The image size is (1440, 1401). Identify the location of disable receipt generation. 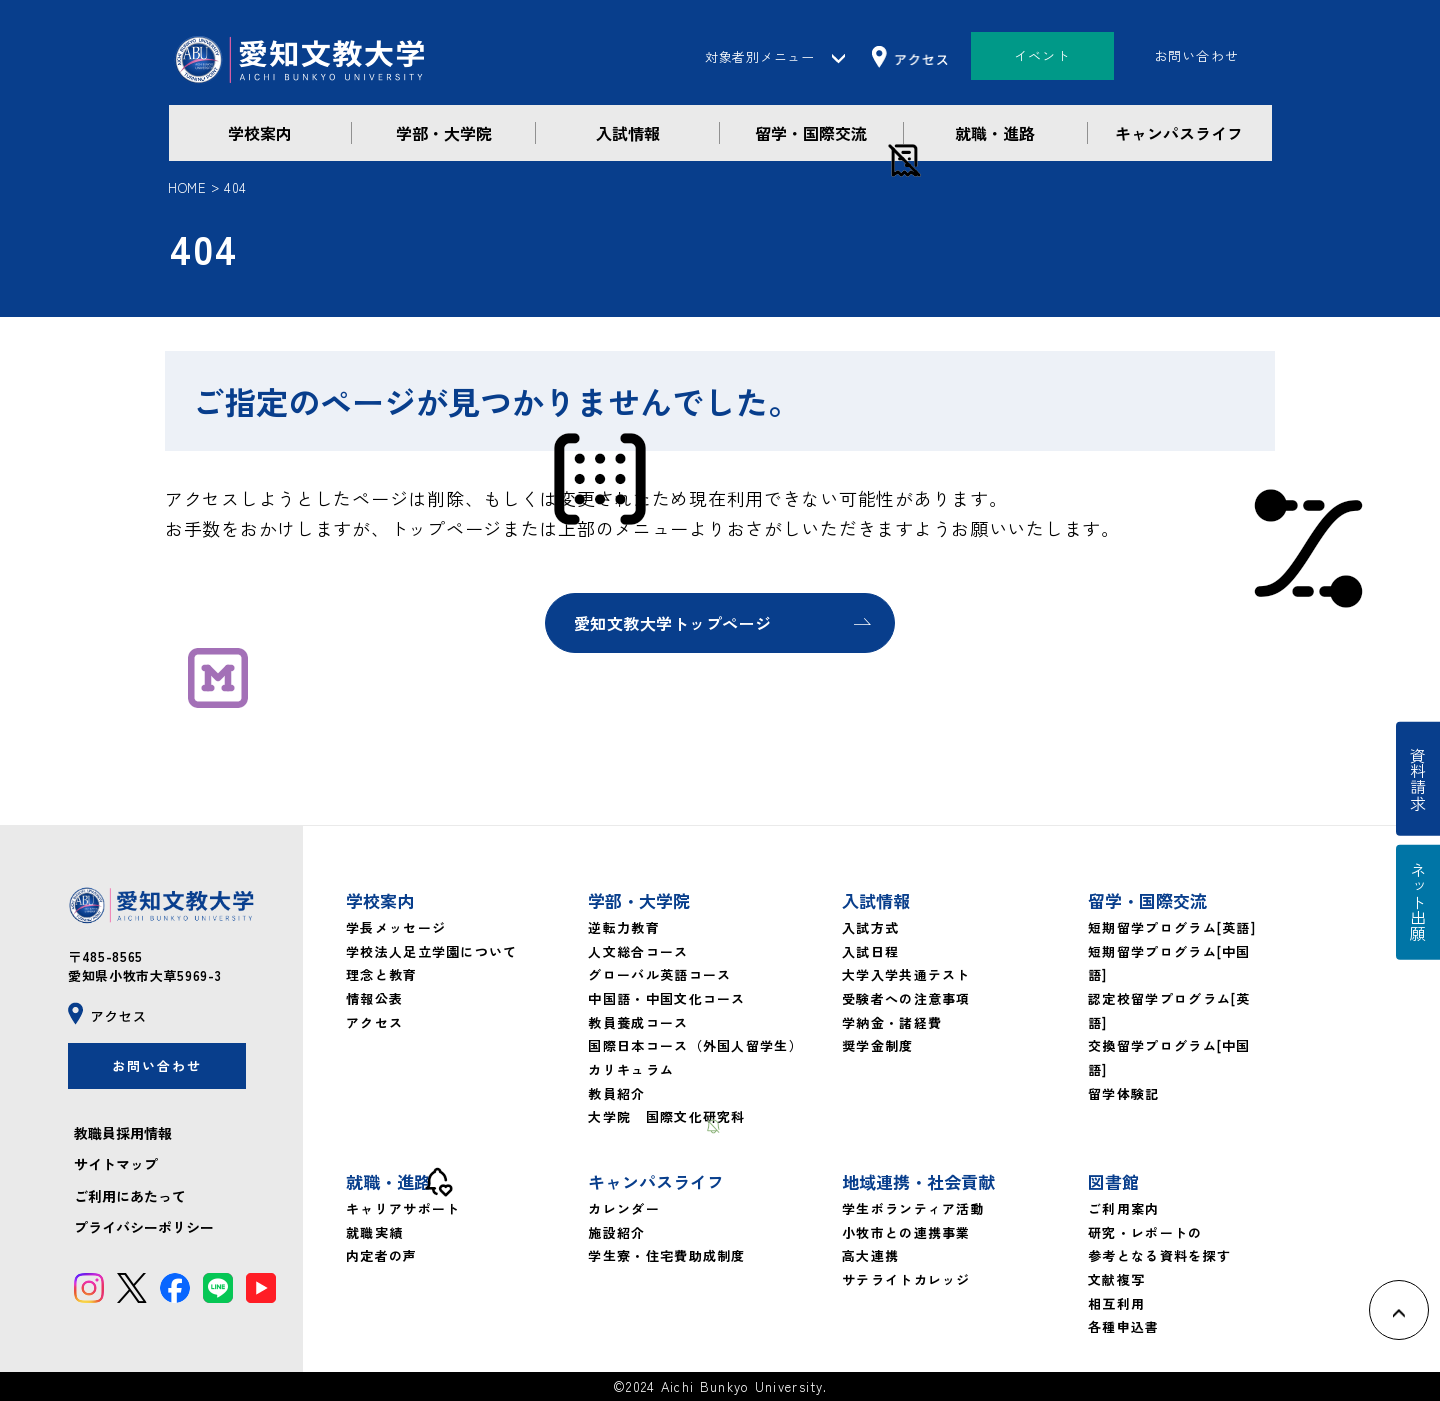
(904, 160).